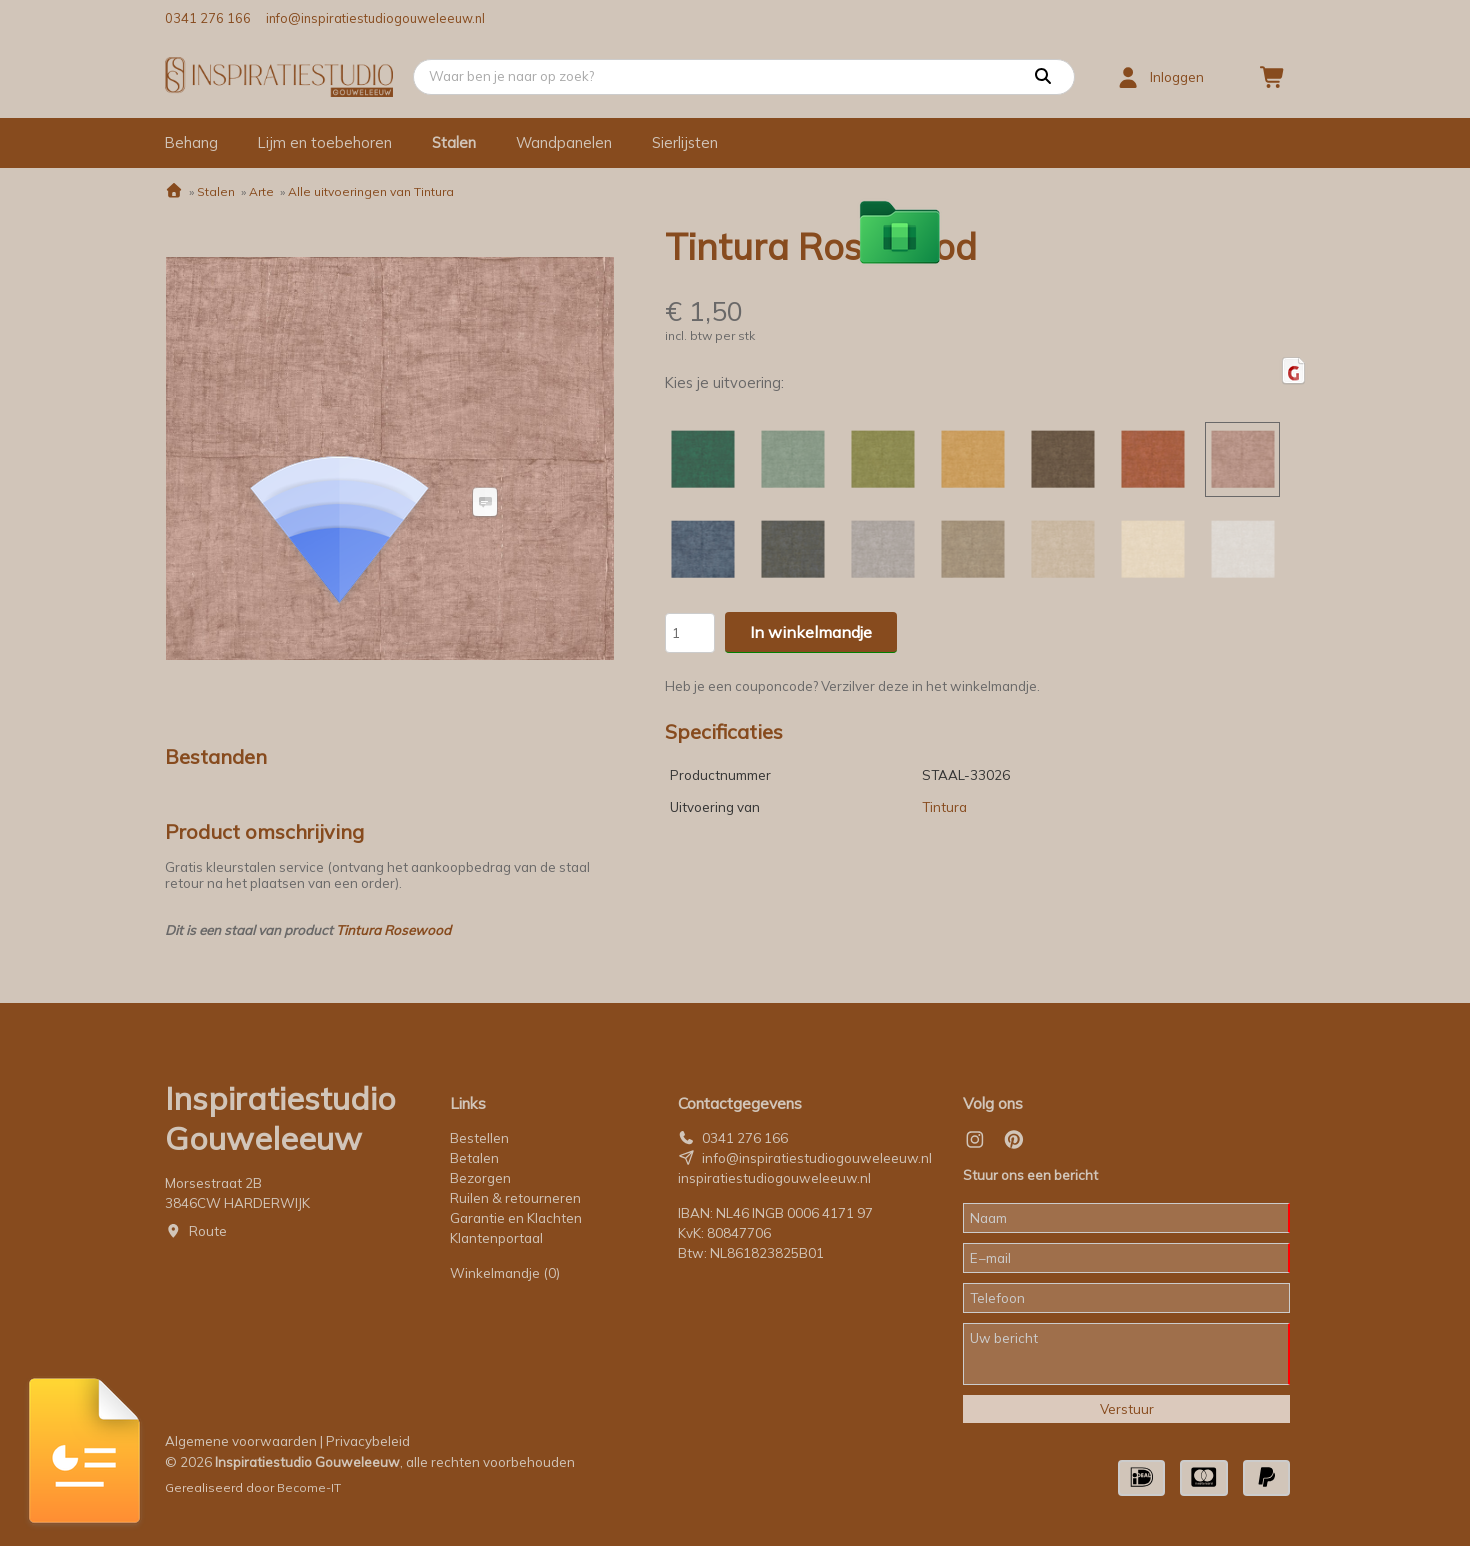 The width and height of the screenshot is (1470, 1546). What do you see at coordinates (485, 502) in the screenshot?
I see `a SAMI subtitle or caption file` at bounding box center [485, 502].